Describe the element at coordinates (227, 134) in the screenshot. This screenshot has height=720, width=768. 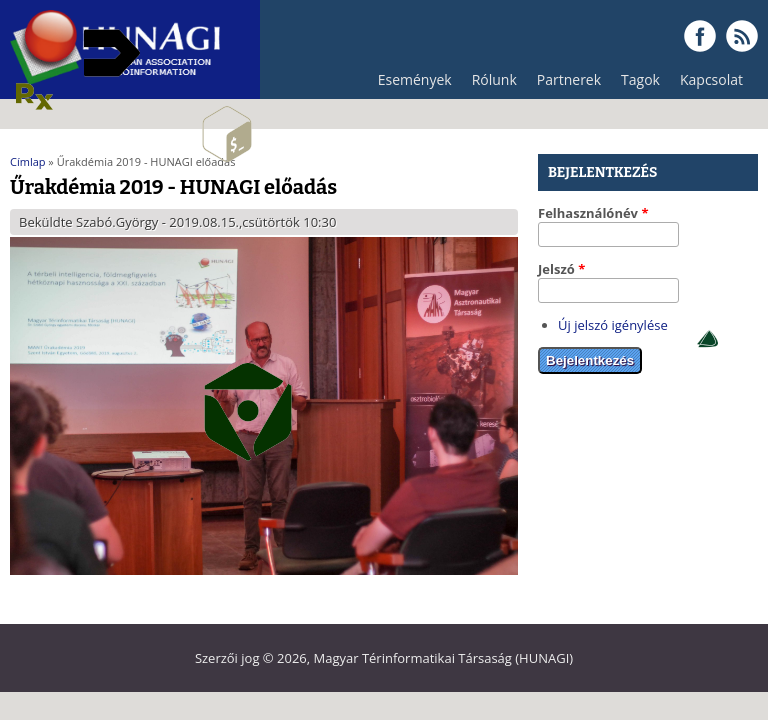
I see `open terminal or command line interface` at that location.